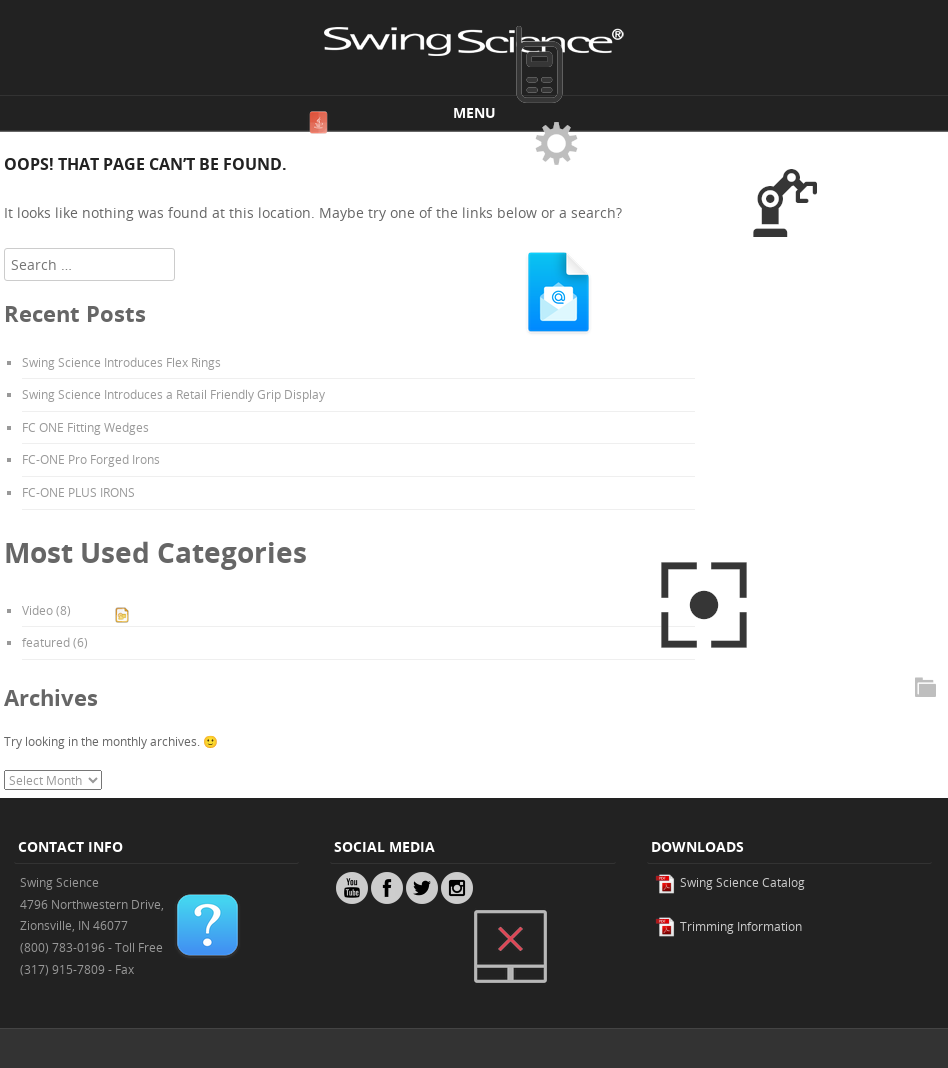 The height and width of the screenshot is (1068, 948). Describe the element at coordinates (556, 143) in the screenshot. I see `access system settings` at that location.